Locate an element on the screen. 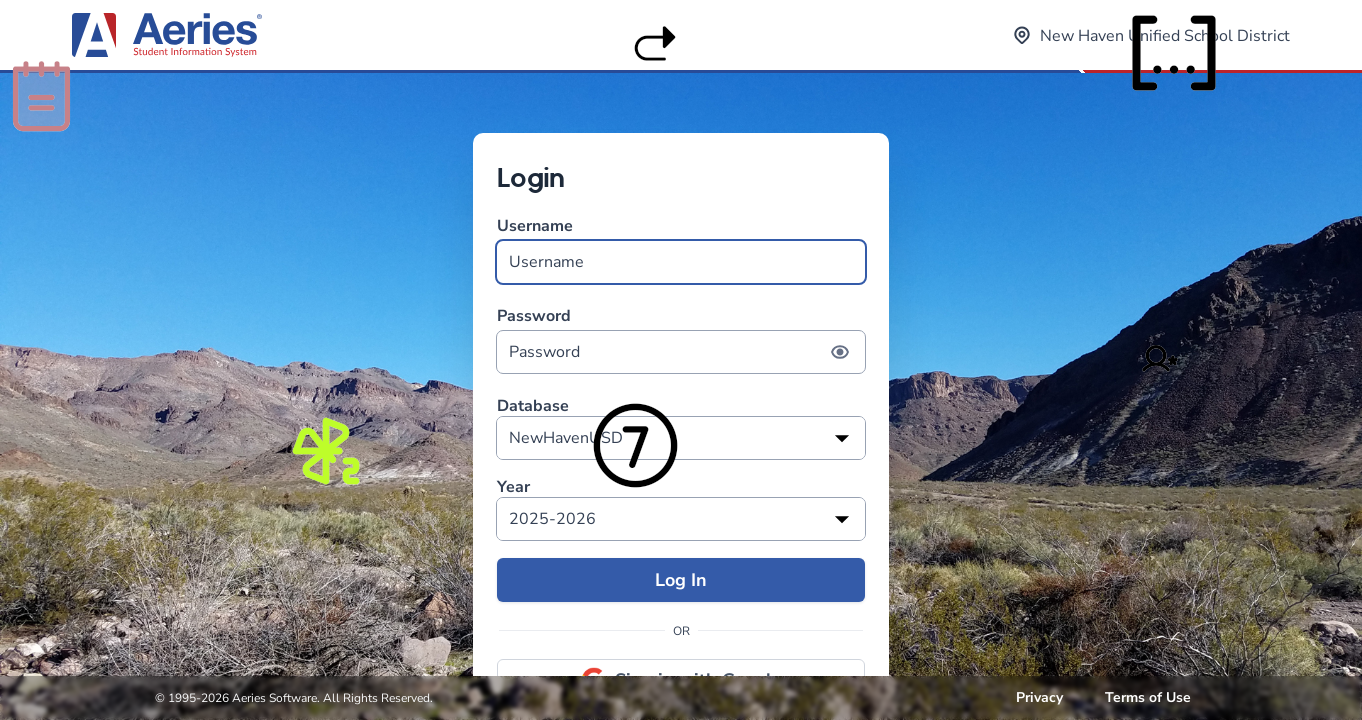  redo last action is located at coordinates (655, 45).